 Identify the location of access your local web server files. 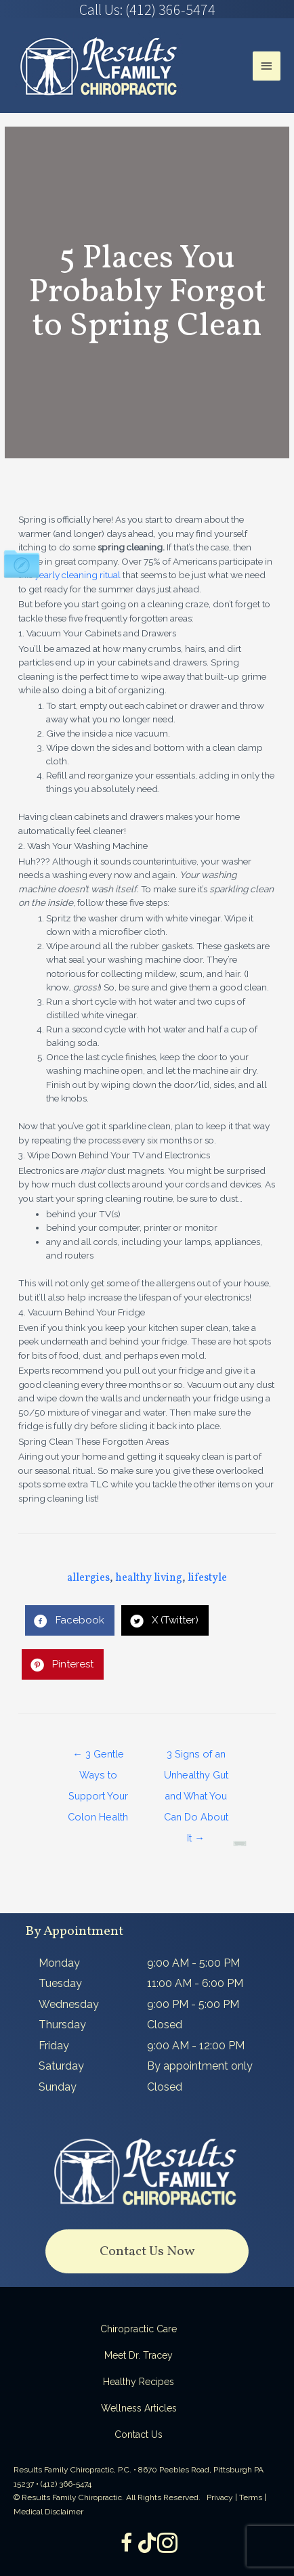
(22, 564).